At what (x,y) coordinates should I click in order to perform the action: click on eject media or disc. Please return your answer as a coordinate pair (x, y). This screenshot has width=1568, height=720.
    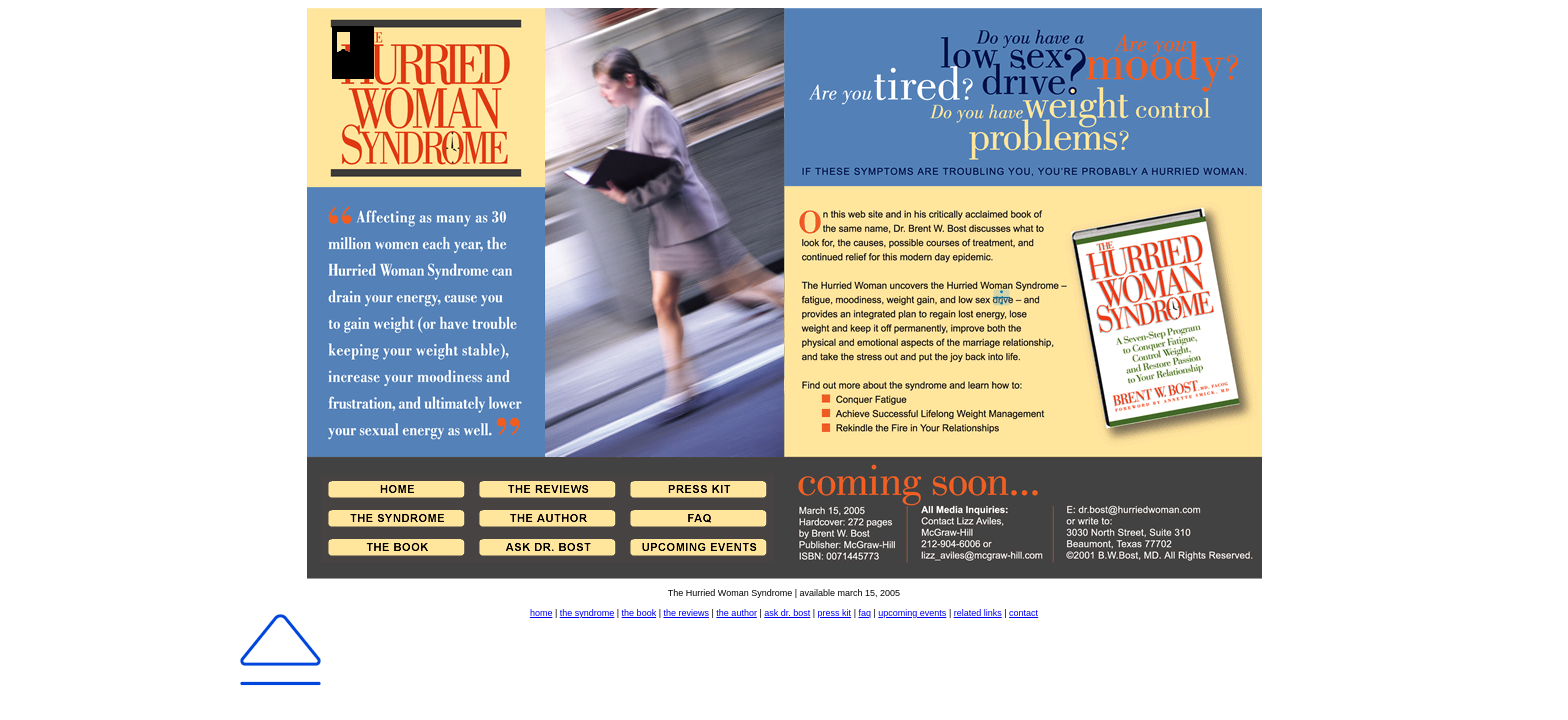
    Looking at the image, I should click on (280, 654).